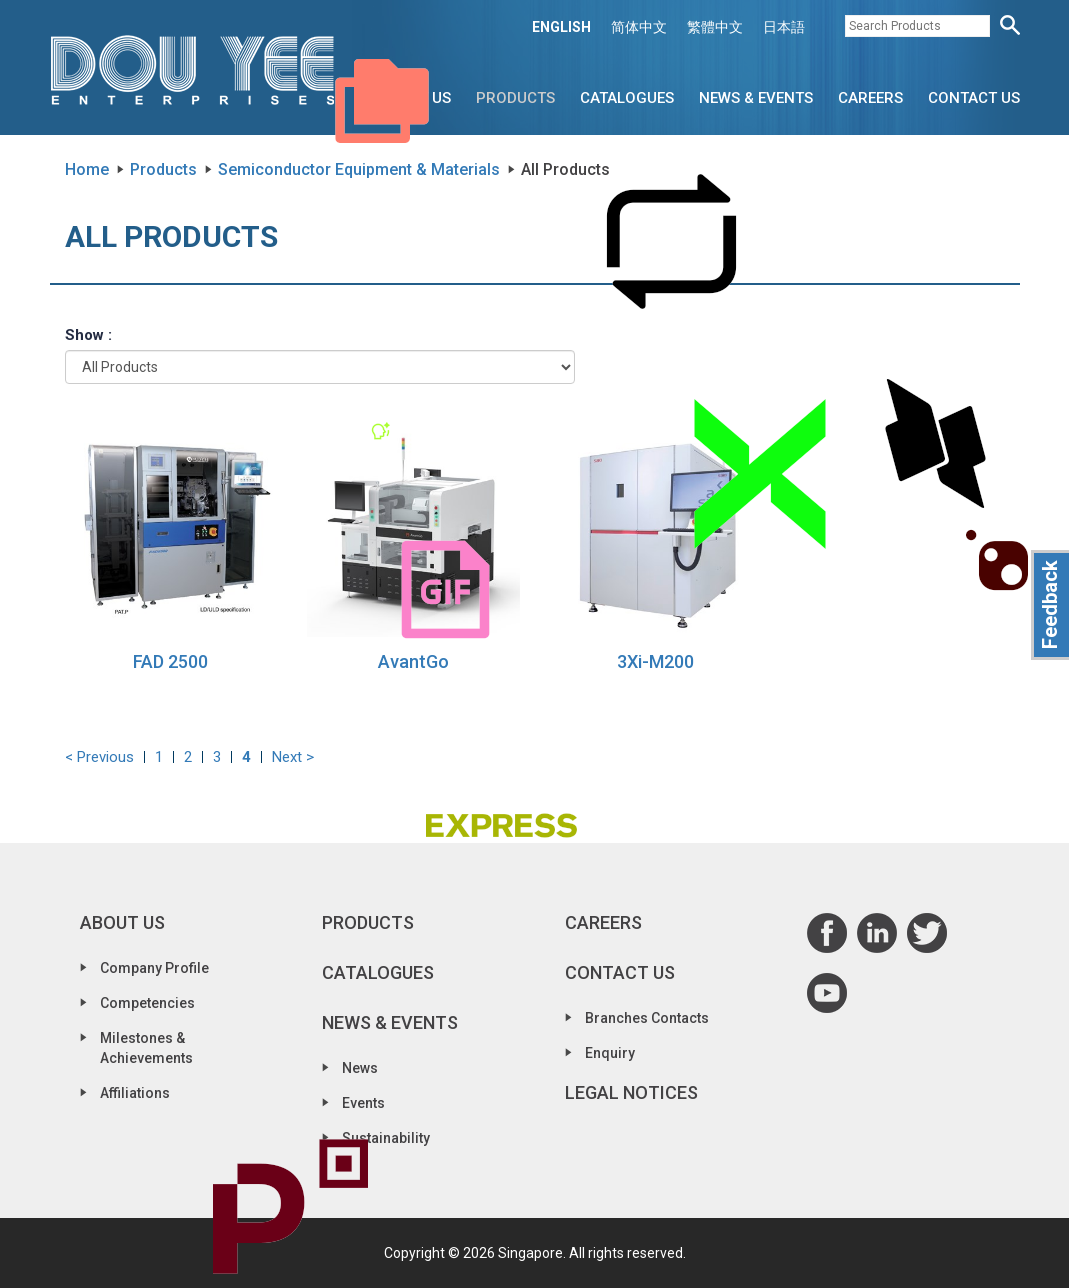  Describe the element at coordinates (760, 474) in the screenshot. I see `open the StockX app` at that location.